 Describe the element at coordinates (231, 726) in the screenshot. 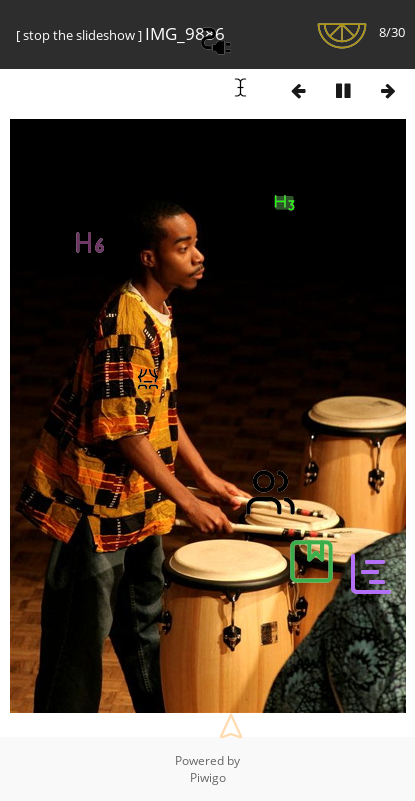

I see `navigate to current direction` at that location.